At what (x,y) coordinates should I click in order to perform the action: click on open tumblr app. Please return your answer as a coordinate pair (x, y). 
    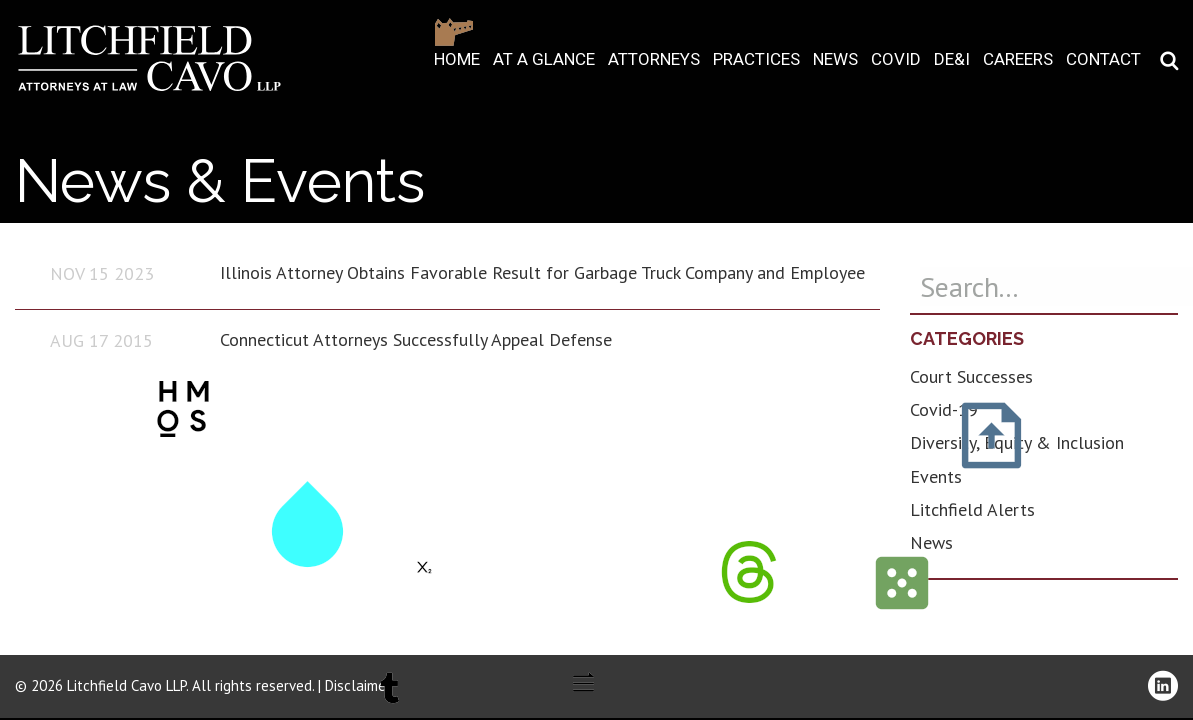
    Looking at the image, I should click on (390, 688).